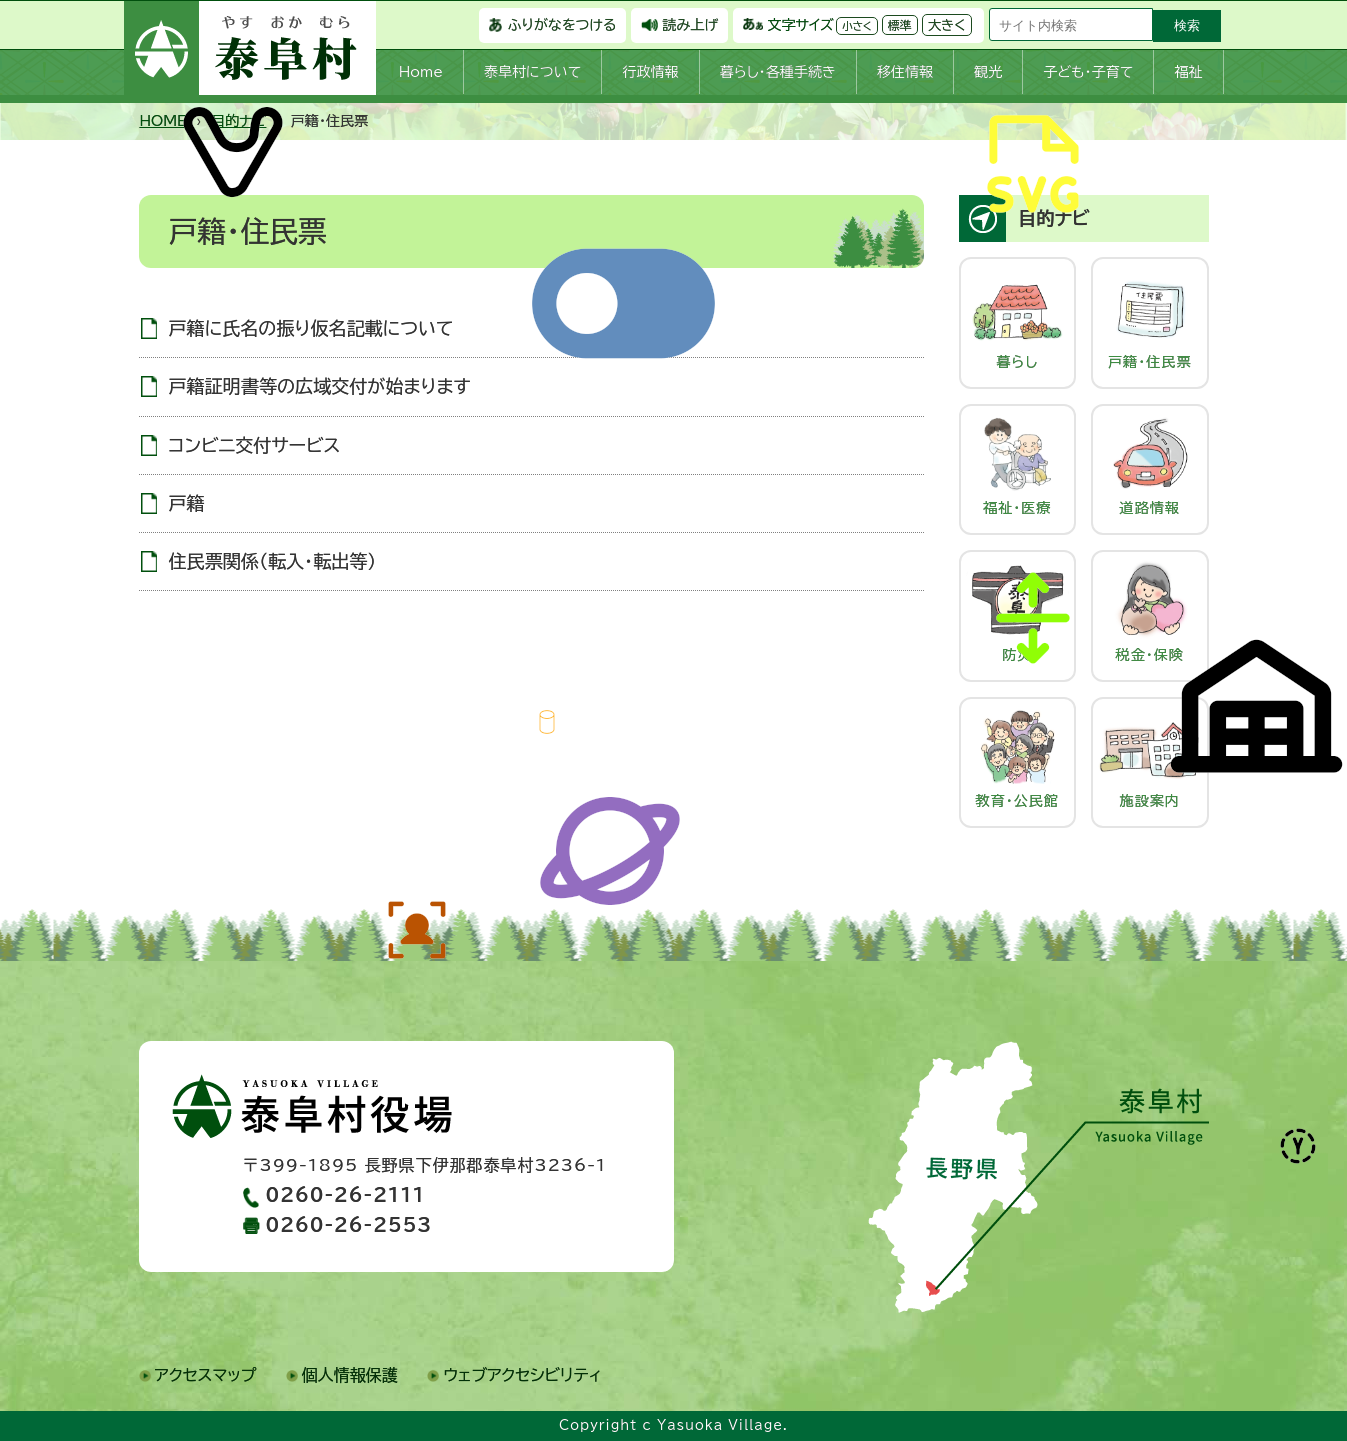 The image size is (1347, 1441). Describe the element at coordinates (623, 303) in the screenshot. I see `toggle switch in off position` at that location.